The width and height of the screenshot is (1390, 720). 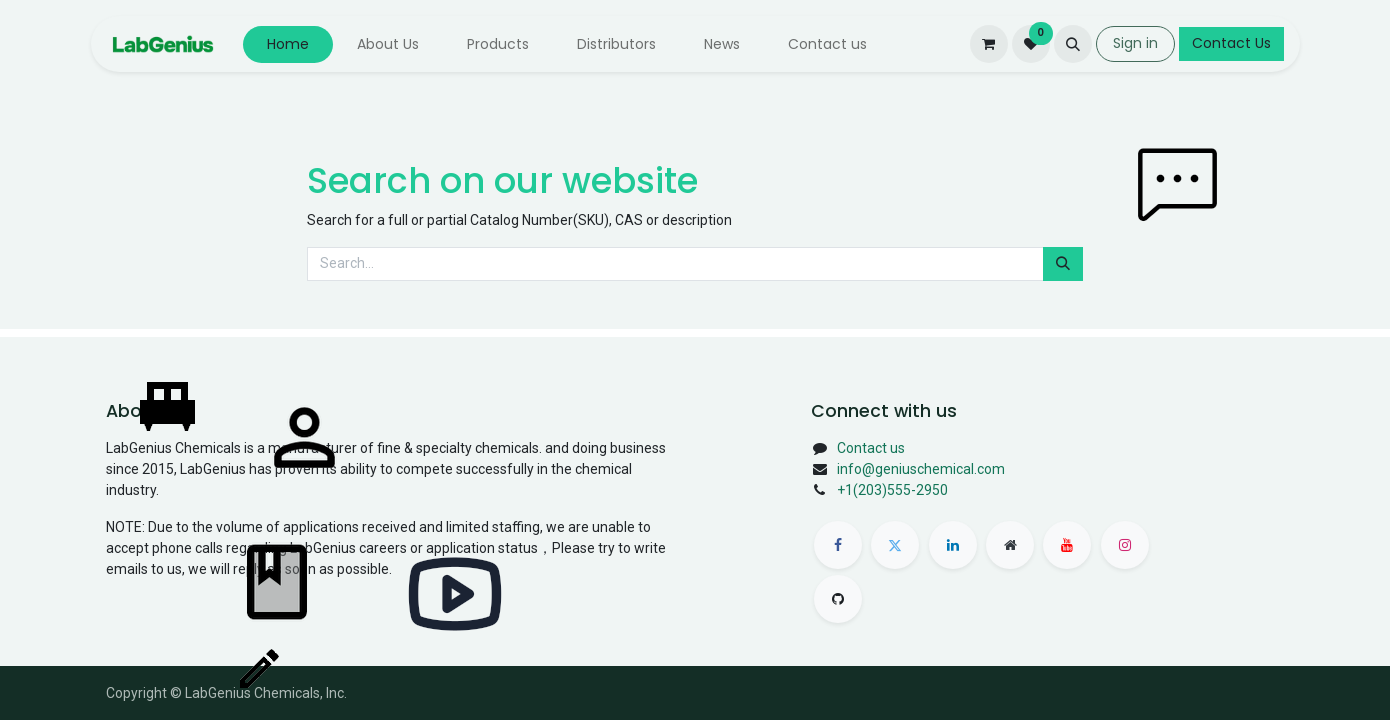 What do you see at coordinates (1177, 178) in the screenshot?
I see `open chat or messaging` at bounding box center [1177, 178].